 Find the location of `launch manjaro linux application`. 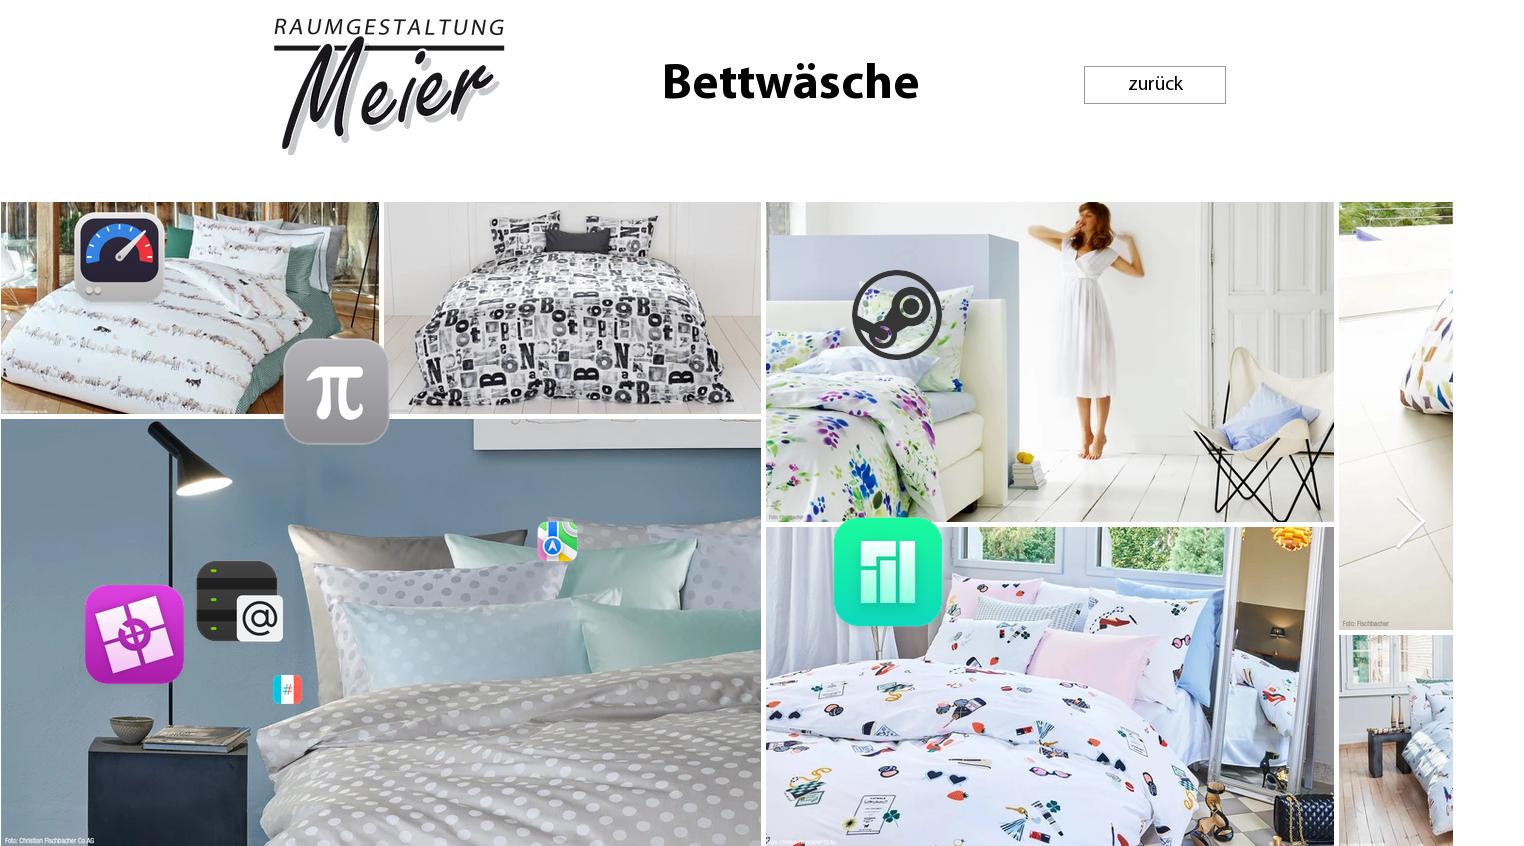

launch manjaro linux application is located at coordinates (888, 572).